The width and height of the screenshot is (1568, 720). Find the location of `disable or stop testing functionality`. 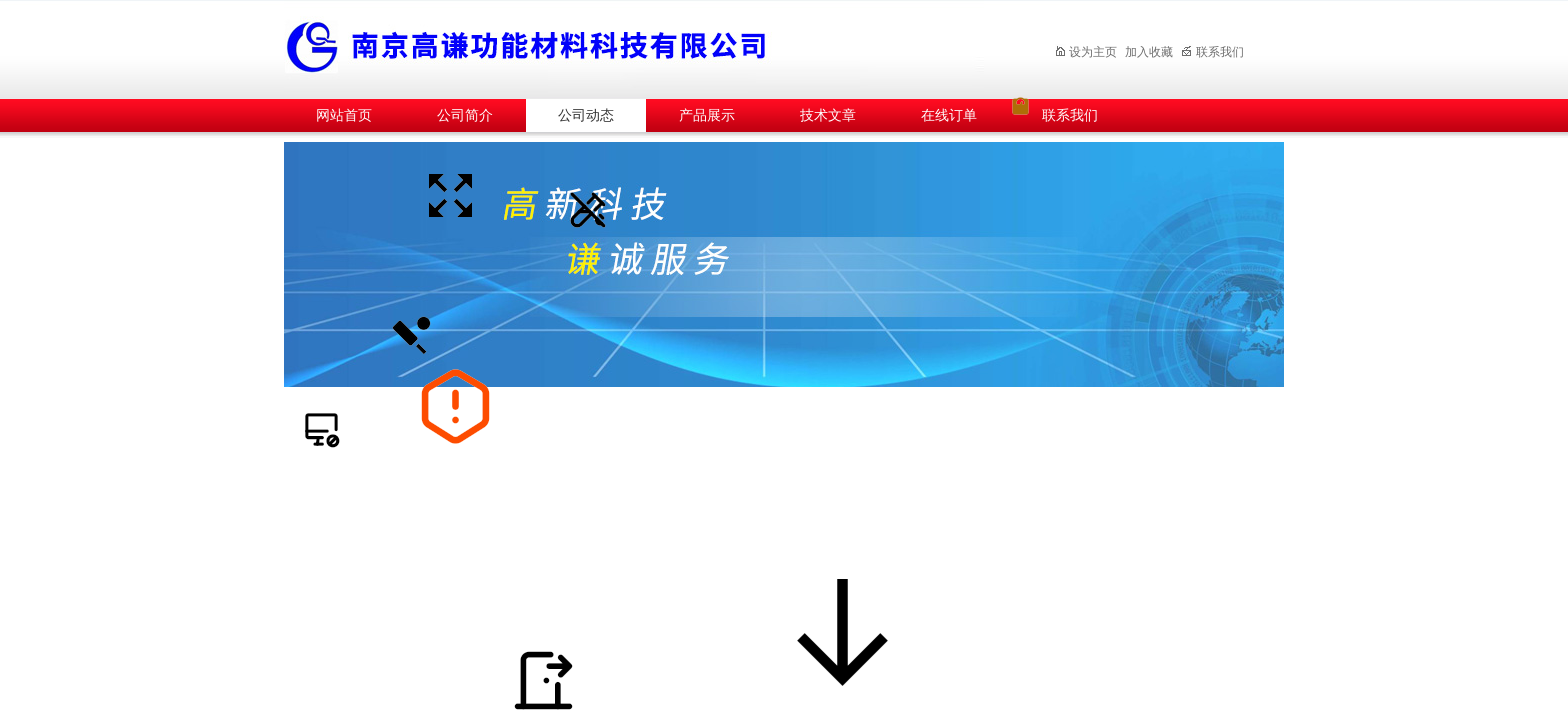

disable or stop testing functionality is located at coordinates (588, 210).